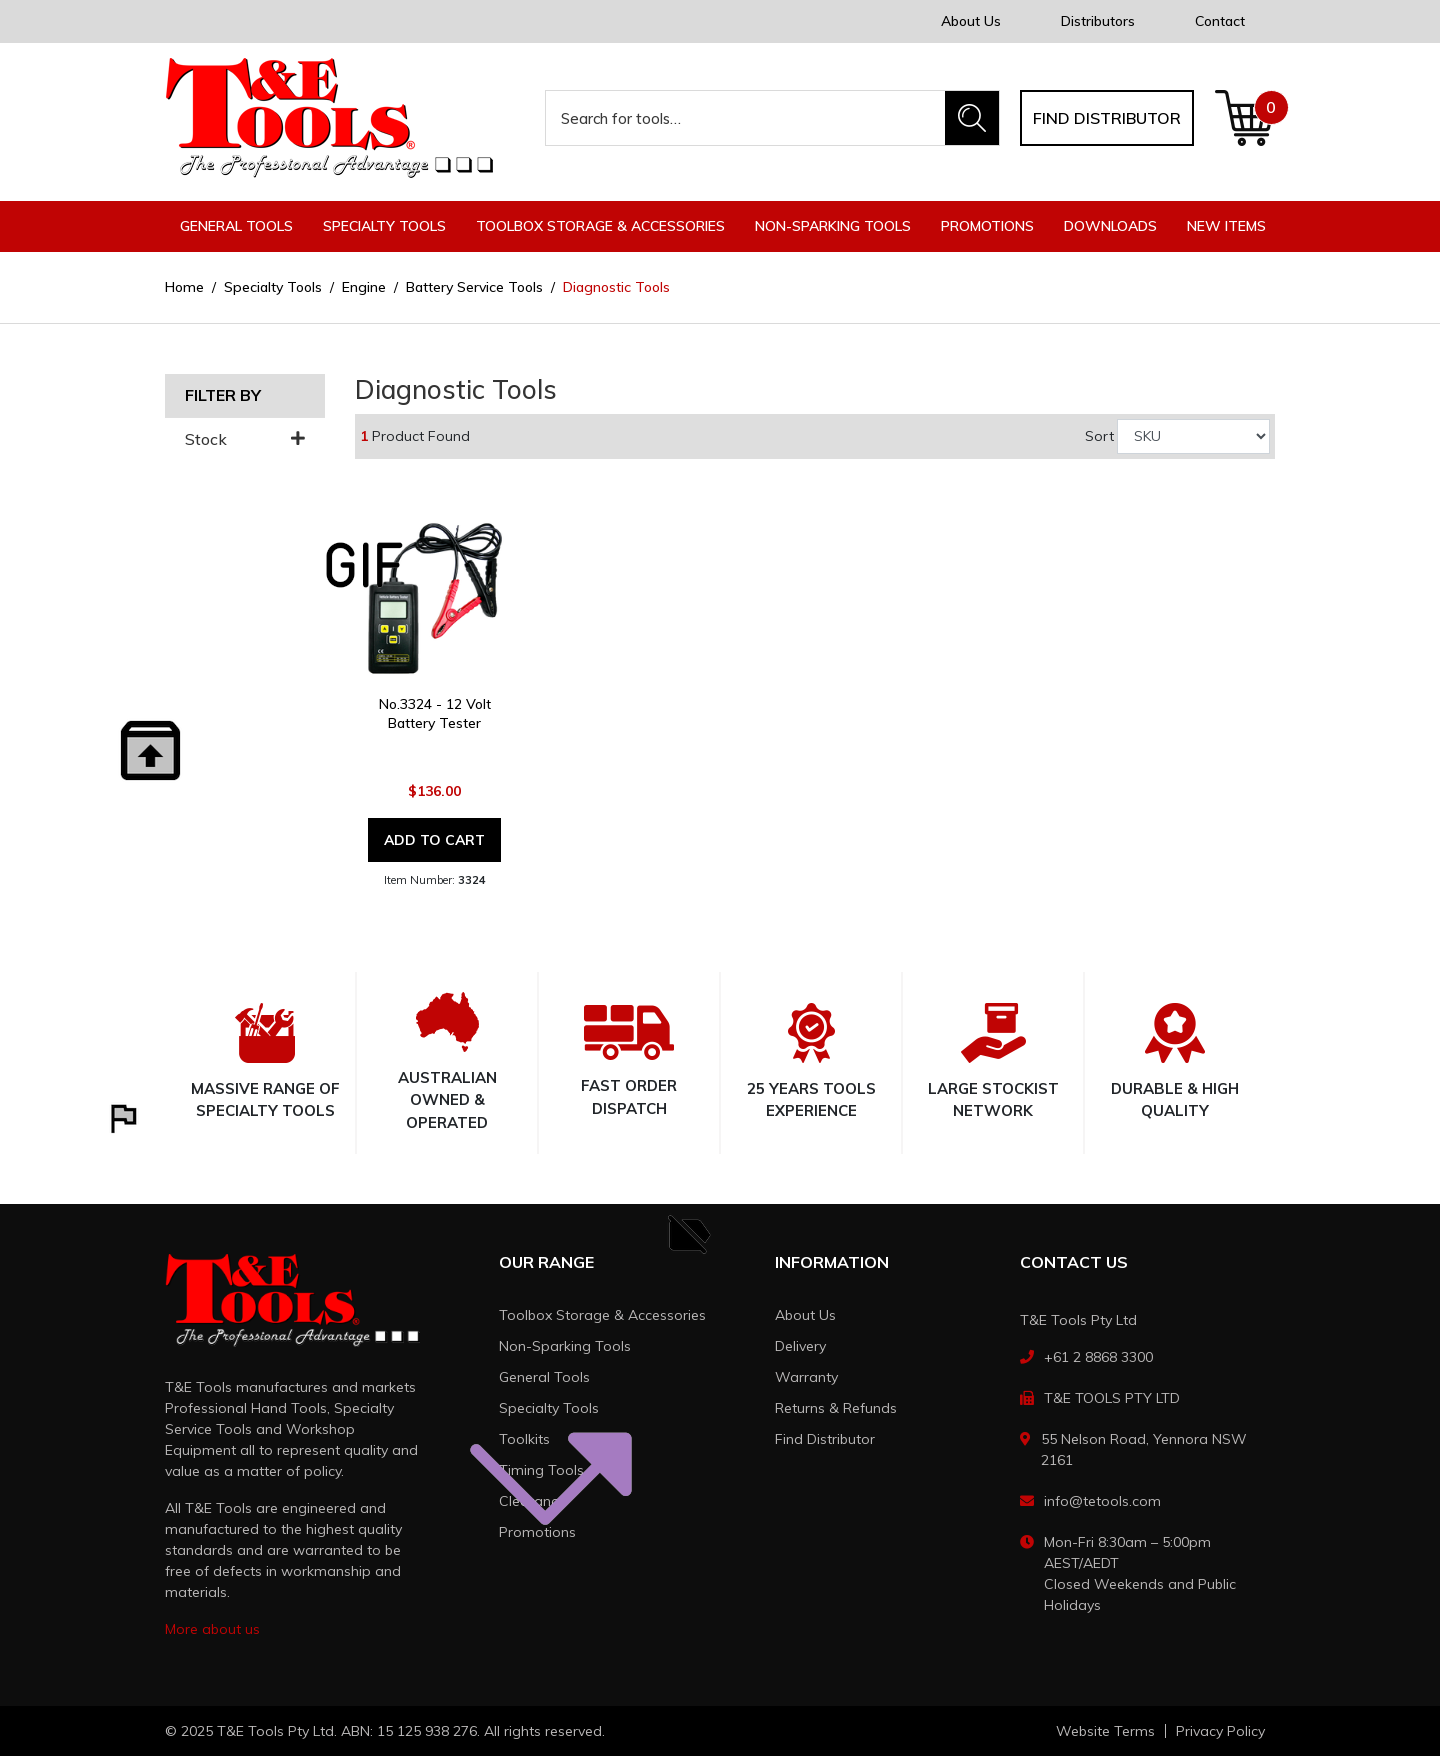 This screenshot has height=1756, width=1440. I want to click on reply to a message or email, so click(551, 1473).